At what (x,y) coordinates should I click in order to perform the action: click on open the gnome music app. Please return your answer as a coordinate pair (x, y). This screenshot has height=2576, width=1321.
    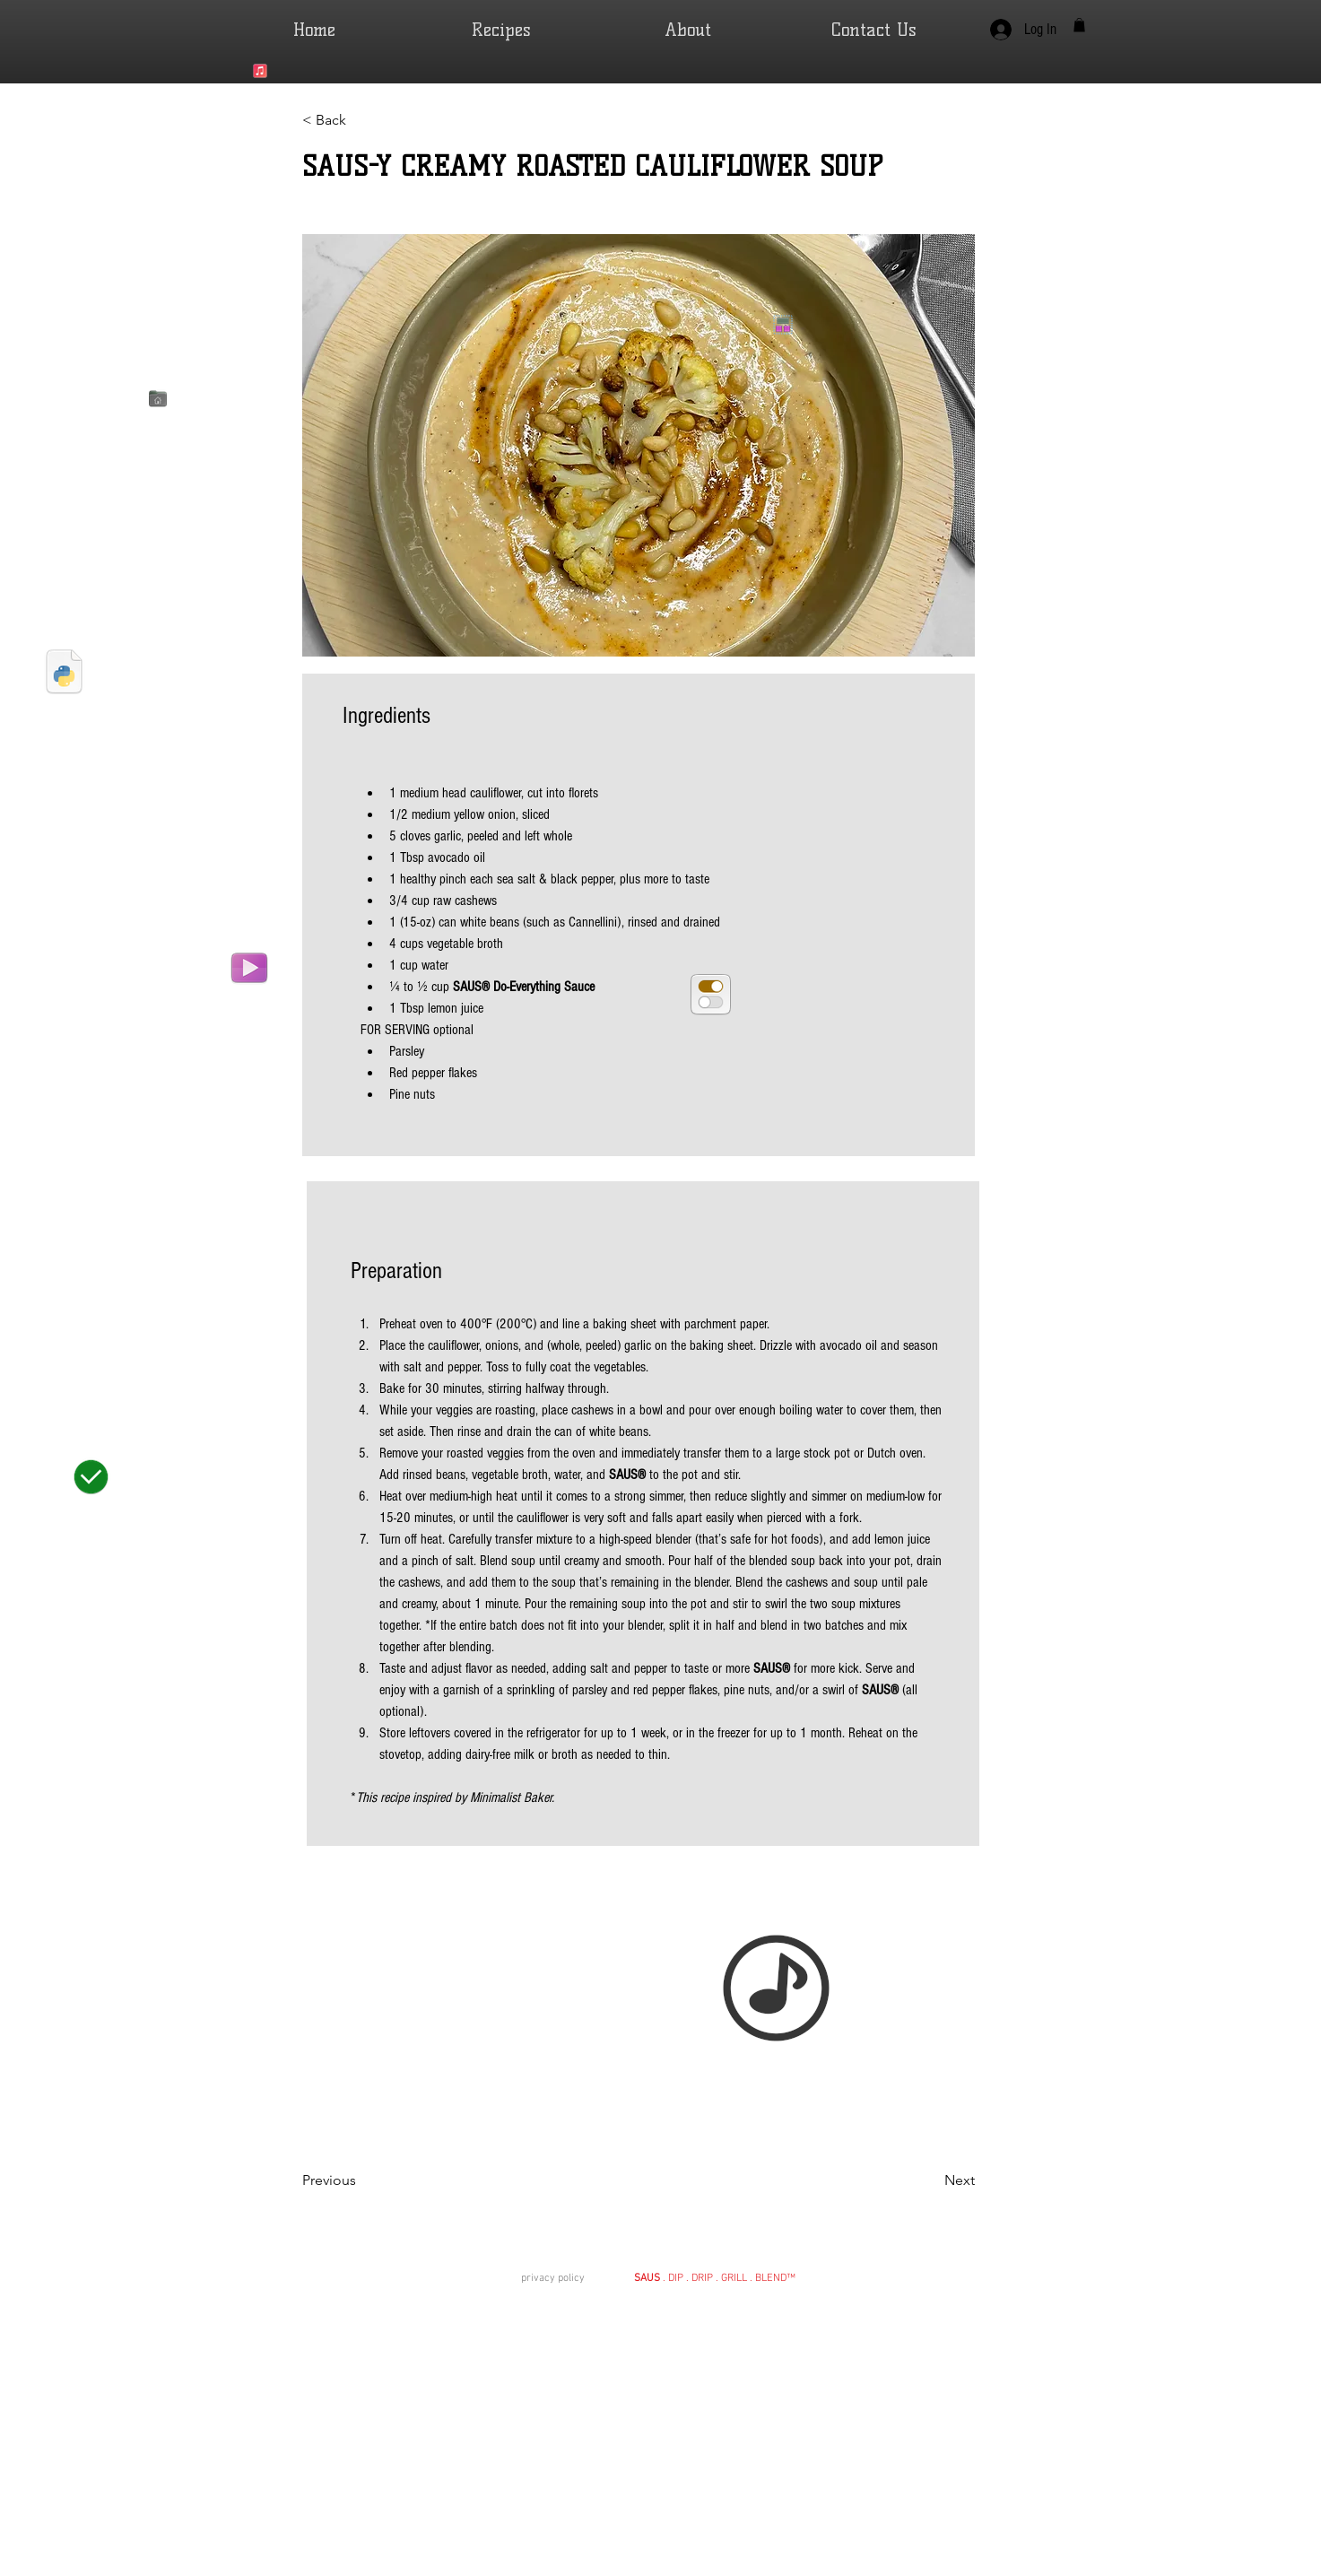
    Looking at the image, I should click on (260, 71).